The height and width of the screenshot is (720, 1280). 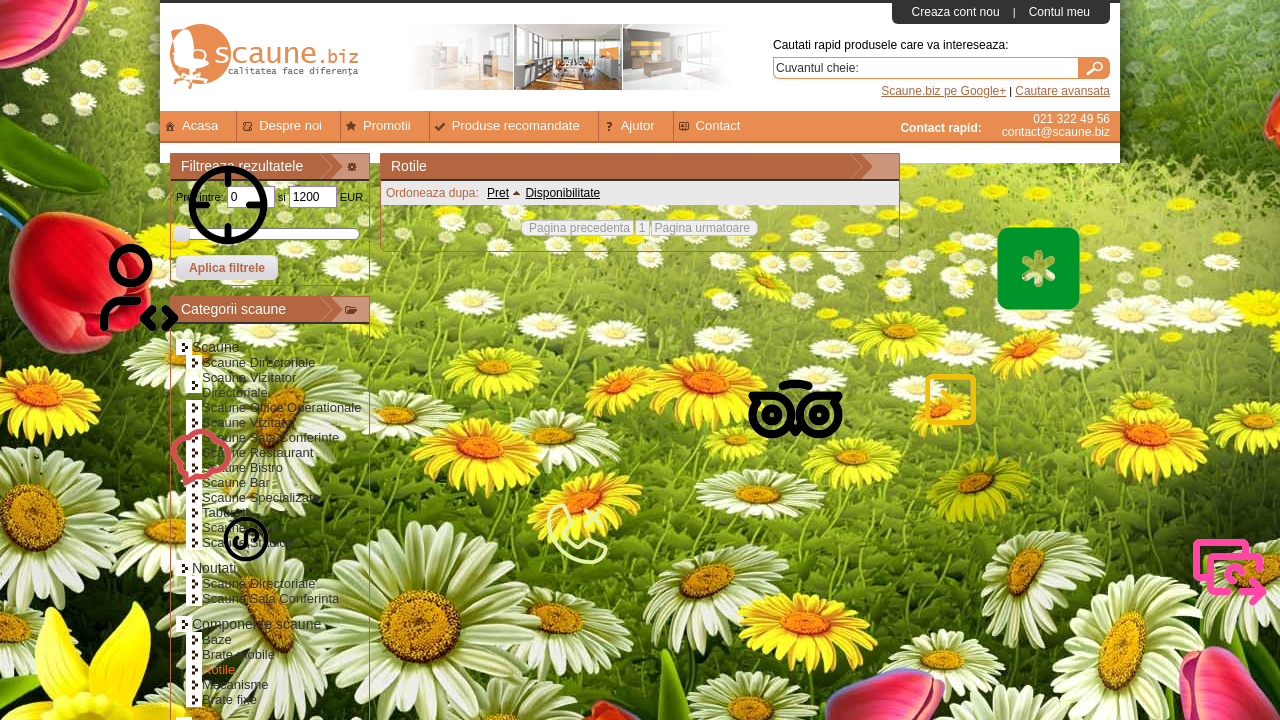 What do you see at coordinates (130, 287) in the screenshot?
I see `view developer profile` at bounding box center [130, 287].